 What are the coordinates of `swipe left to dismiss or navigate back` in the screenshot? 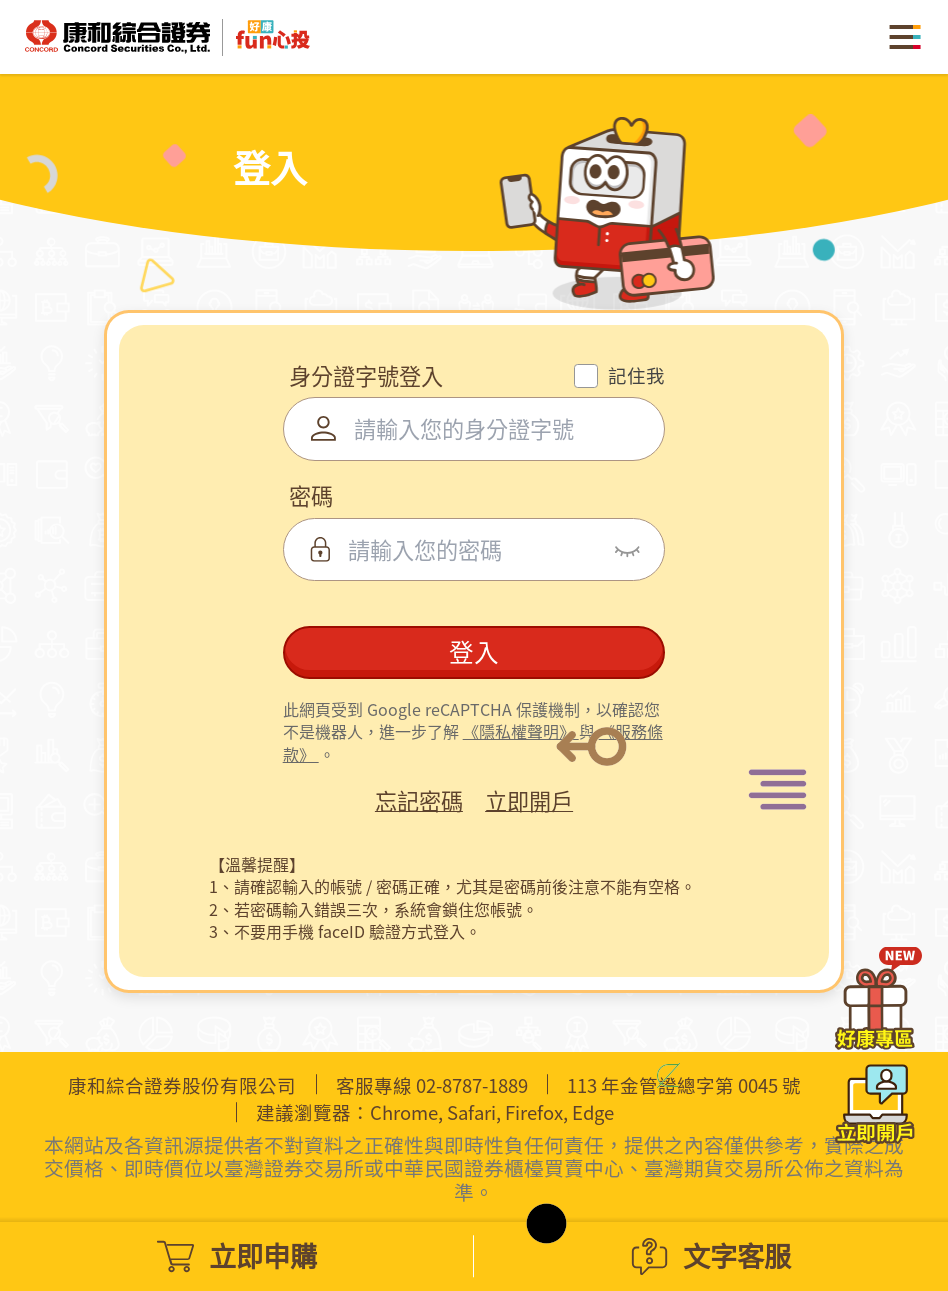 It's located at (591, 746).